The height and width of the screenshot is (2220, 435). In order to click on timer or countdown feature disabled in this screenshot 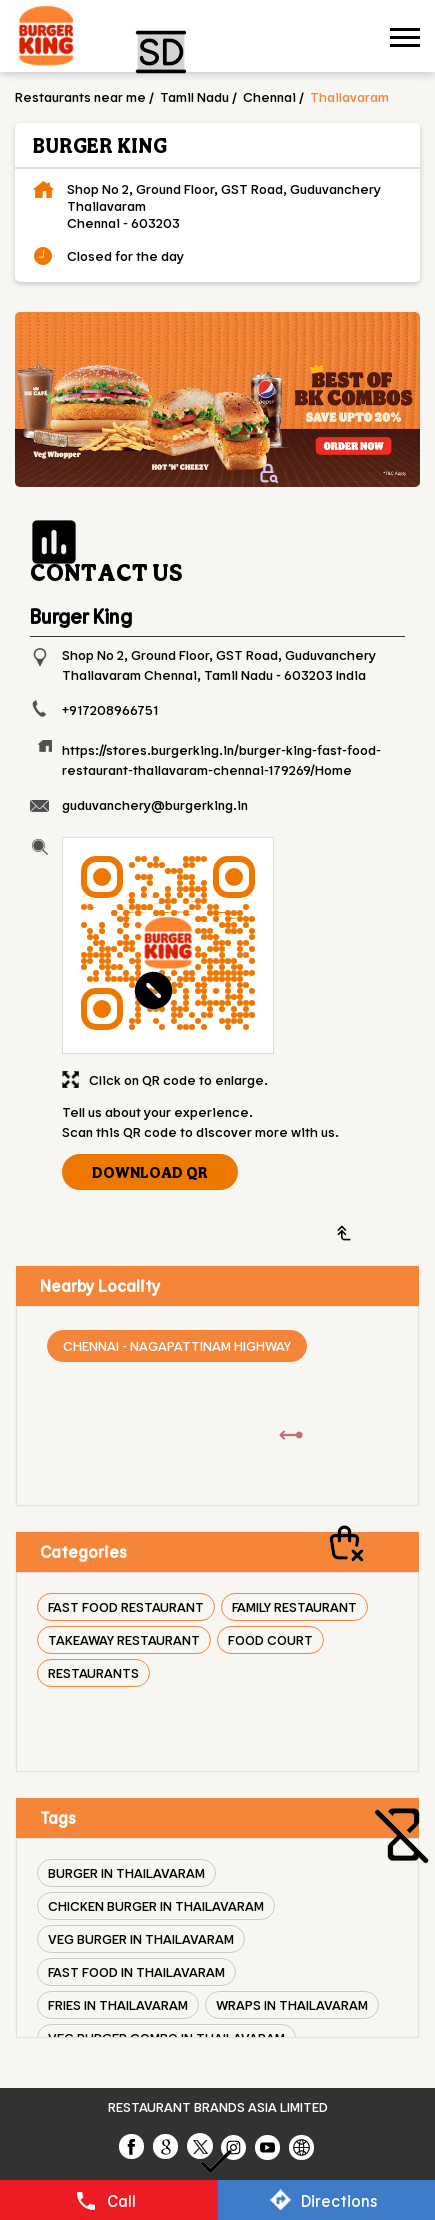, I will do `click(403, 1834)`.